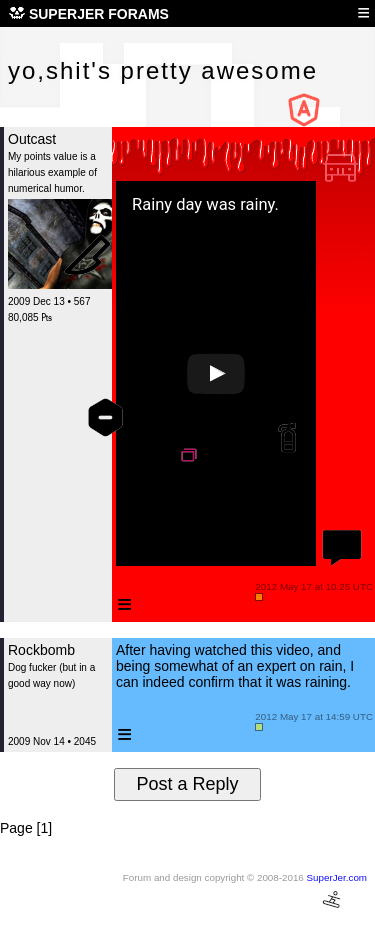  Describe the element at coordinates (288, 437) in the screenshot. I see `access fire safety information` at that location.